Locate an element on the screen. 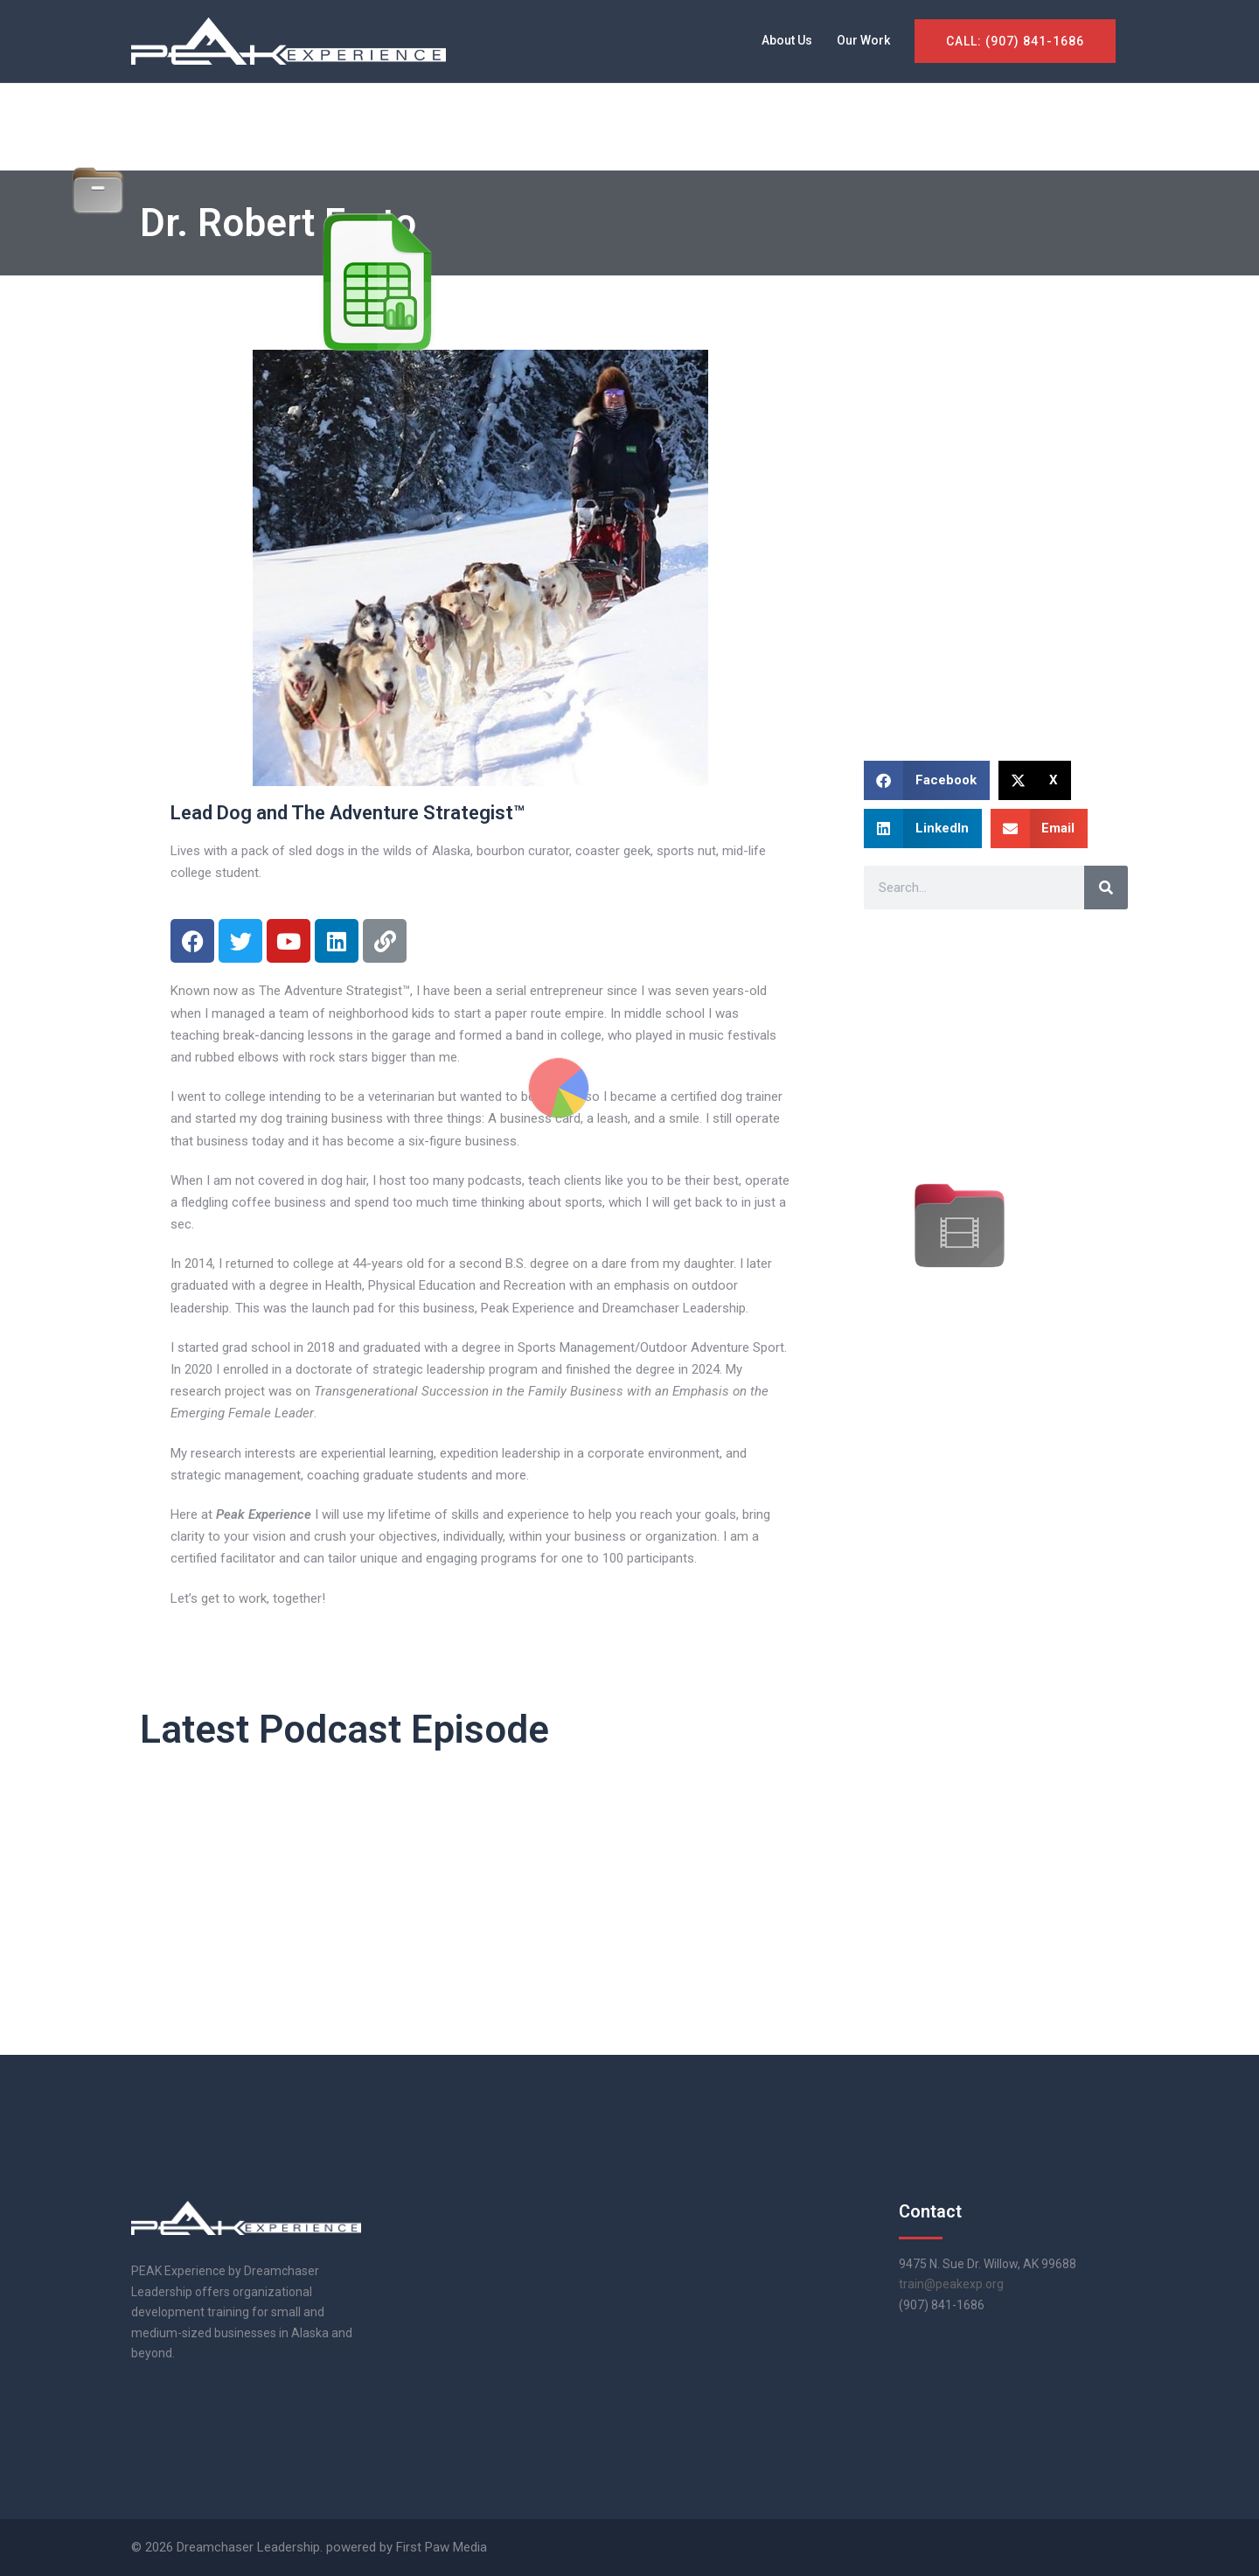  open the files application is located at coordinates (98, 191).